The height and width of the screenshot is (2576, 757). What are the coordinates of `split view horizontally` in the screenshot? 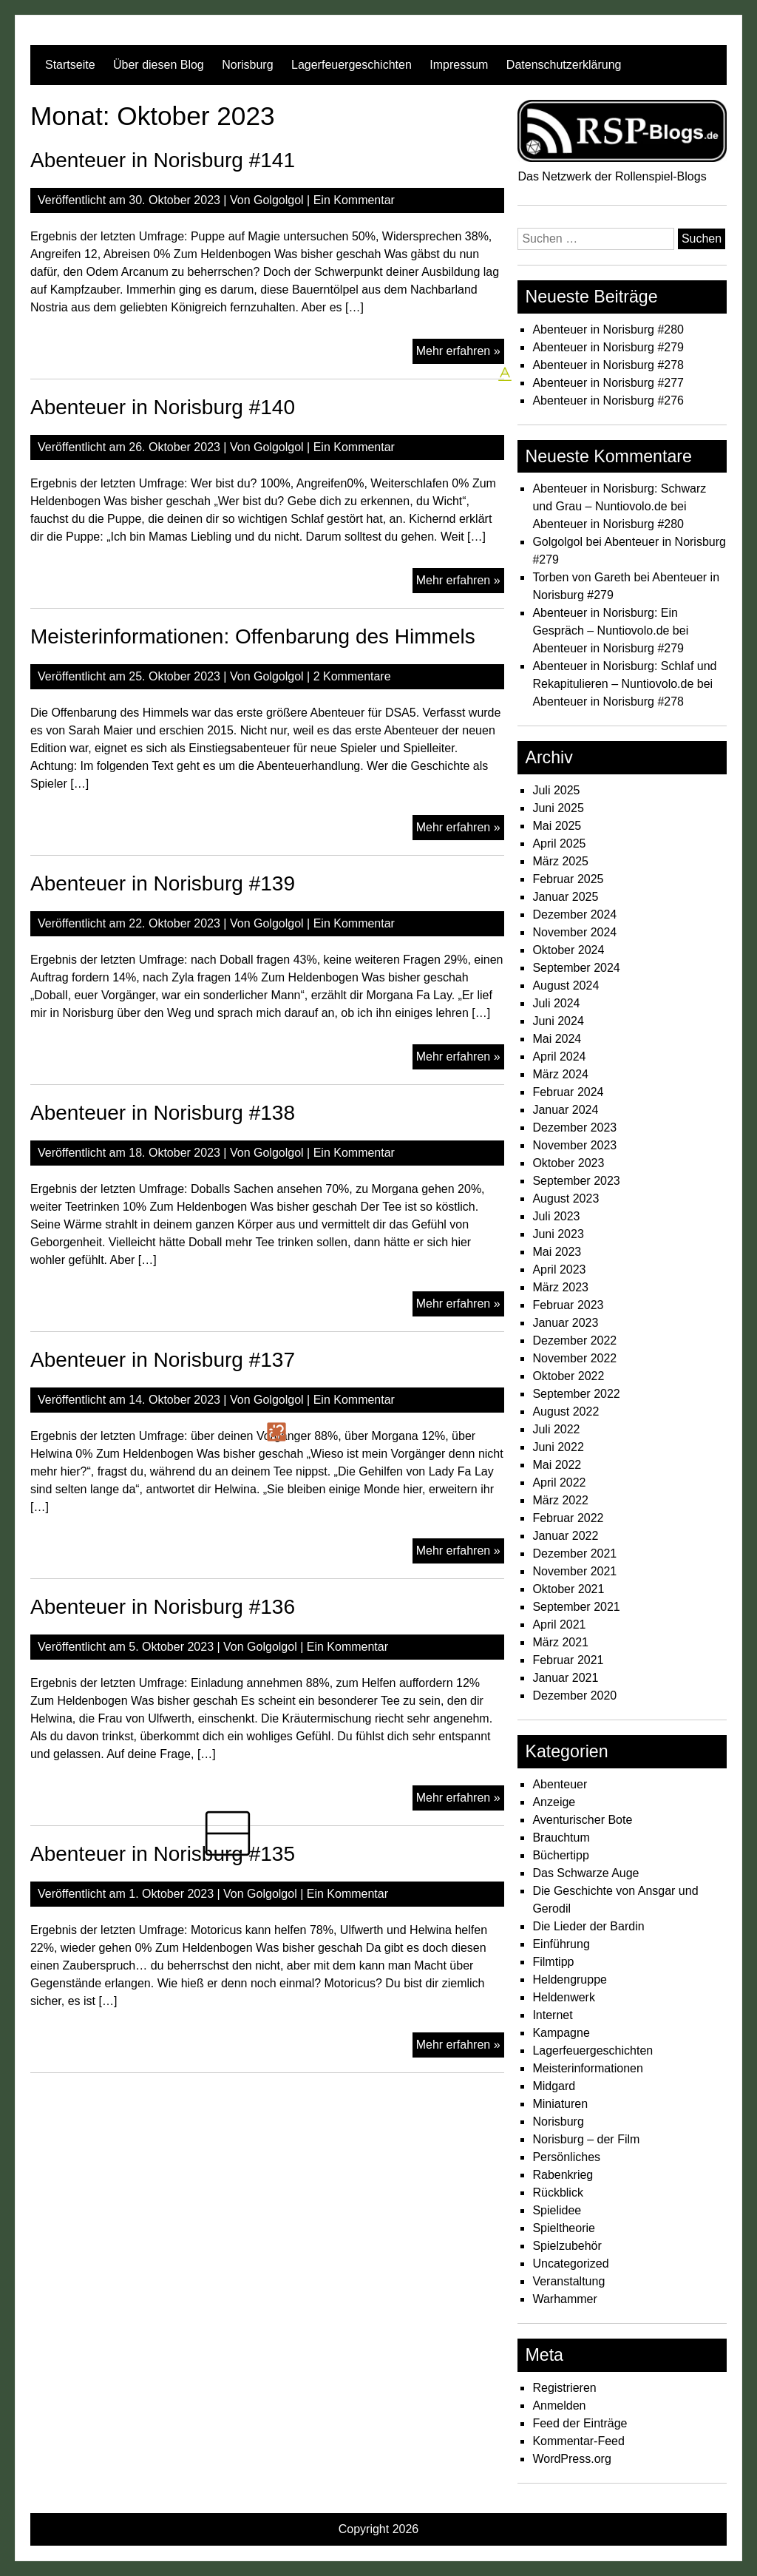 It's located at (228, 1833).